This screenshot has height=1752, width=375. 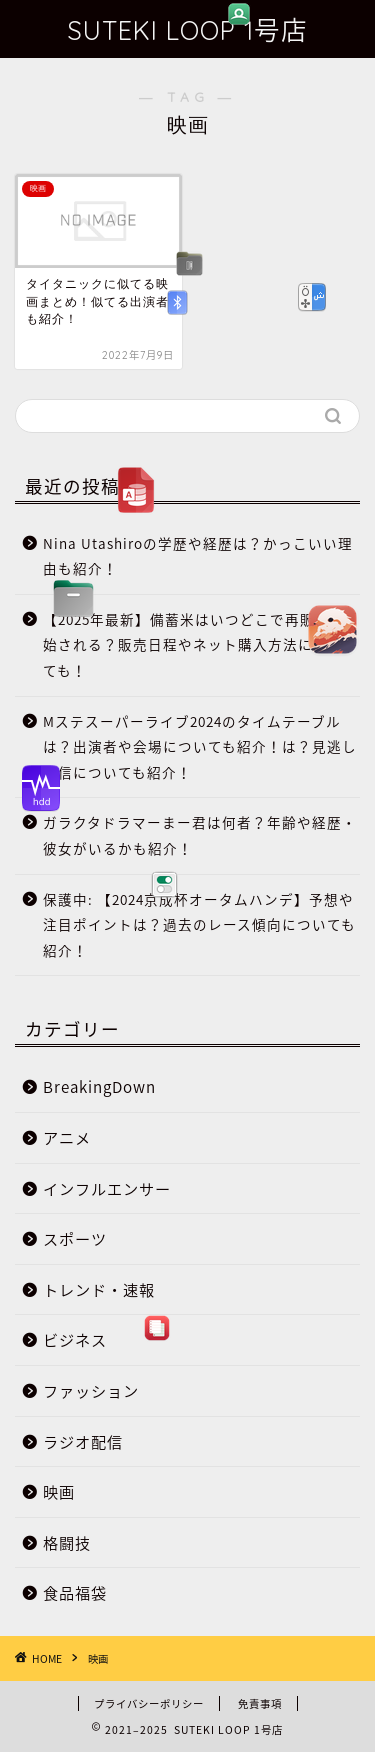 What do you see at coordinates (177, 302) in the screenshot?
I see `indicates bluetooth is currently active and connected` at bounding box center [177, 302].